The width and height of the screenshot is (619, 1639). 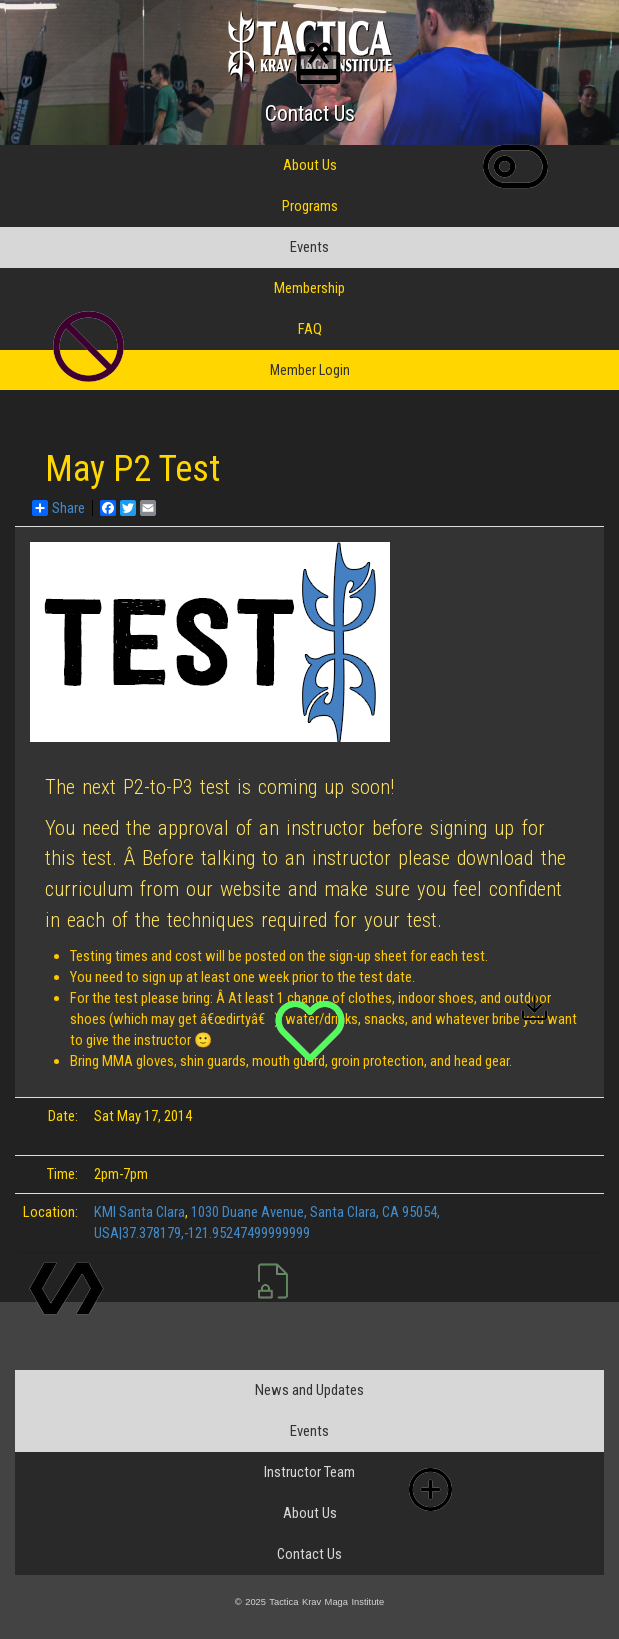 What do you see at coordinates (534, 1007) in the screenshot?
I see `download a file or document` at bounding box center [534, 1007].